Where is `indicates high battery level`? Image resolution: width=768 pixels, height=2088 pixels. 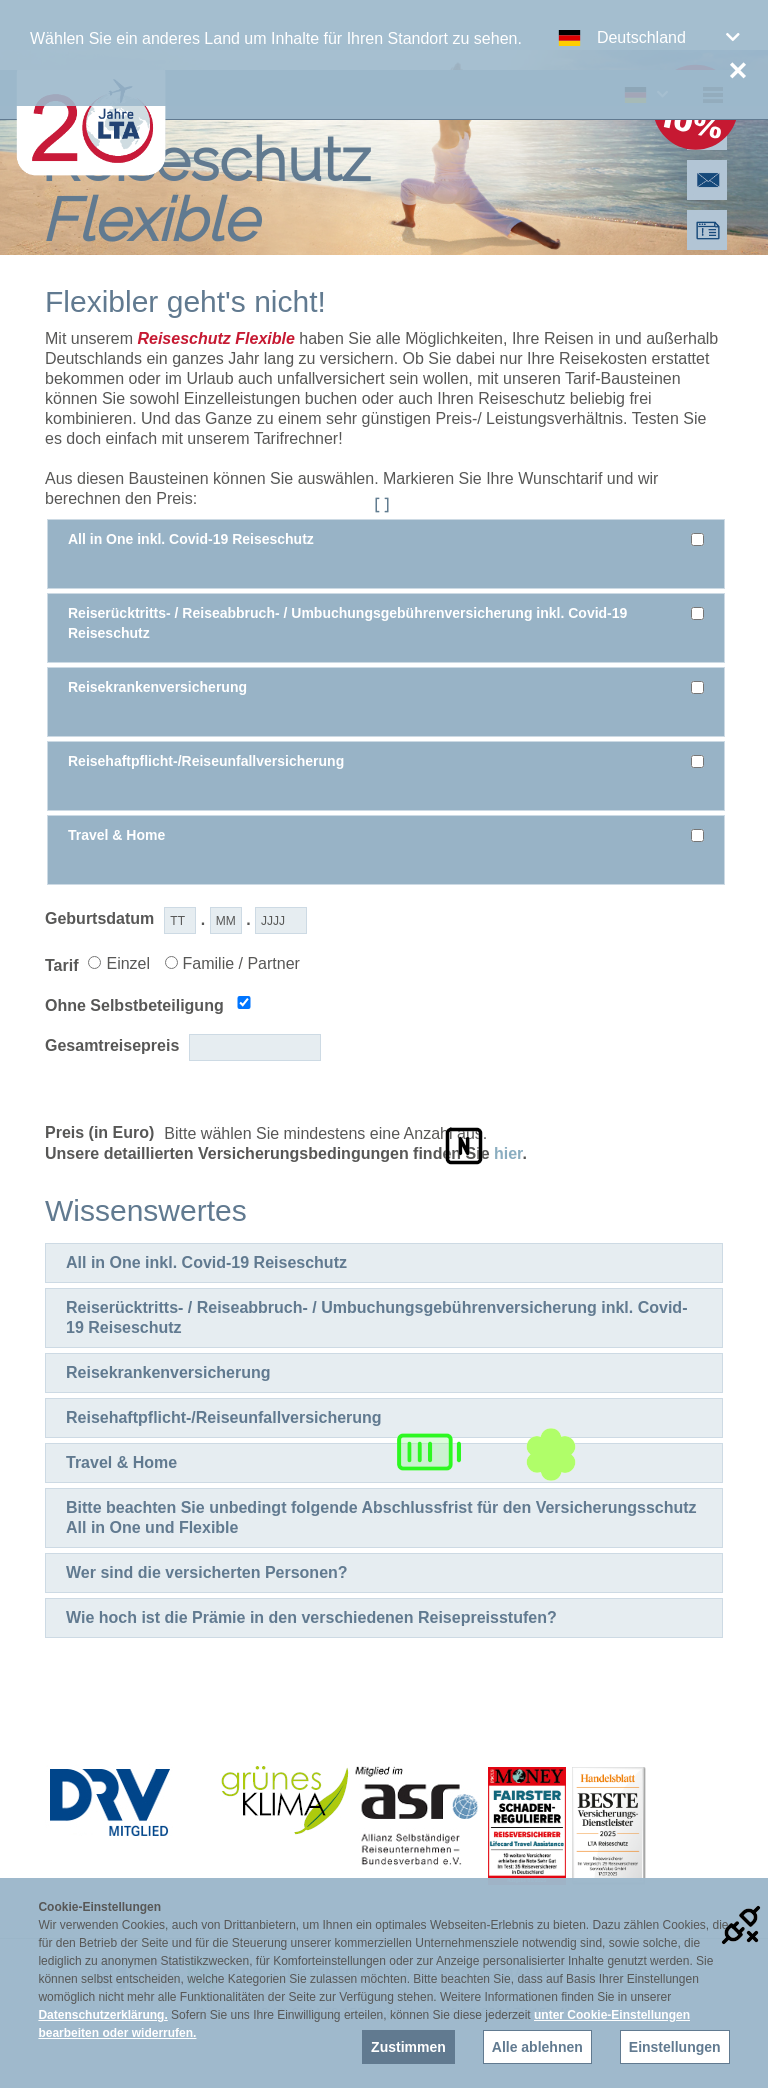 indicates high battery level is located at coordinates (428, 1452).